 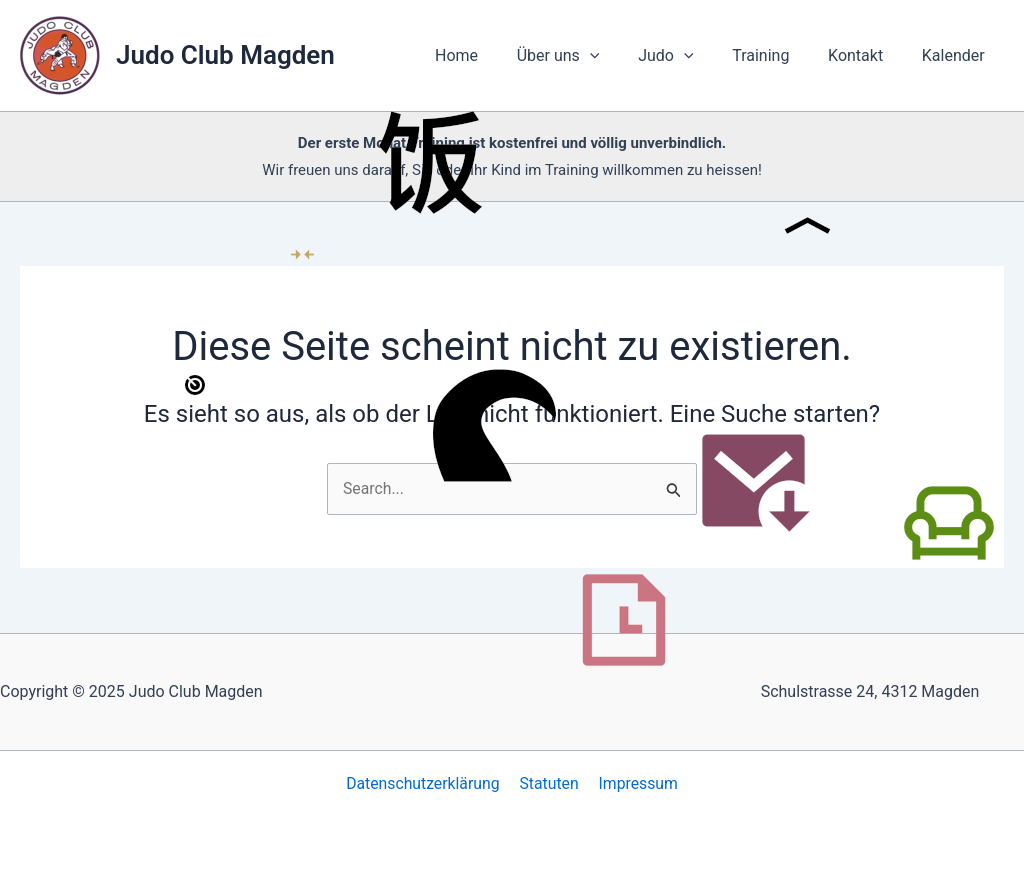 I want to click on view file version history, so click(x=624, y=620).